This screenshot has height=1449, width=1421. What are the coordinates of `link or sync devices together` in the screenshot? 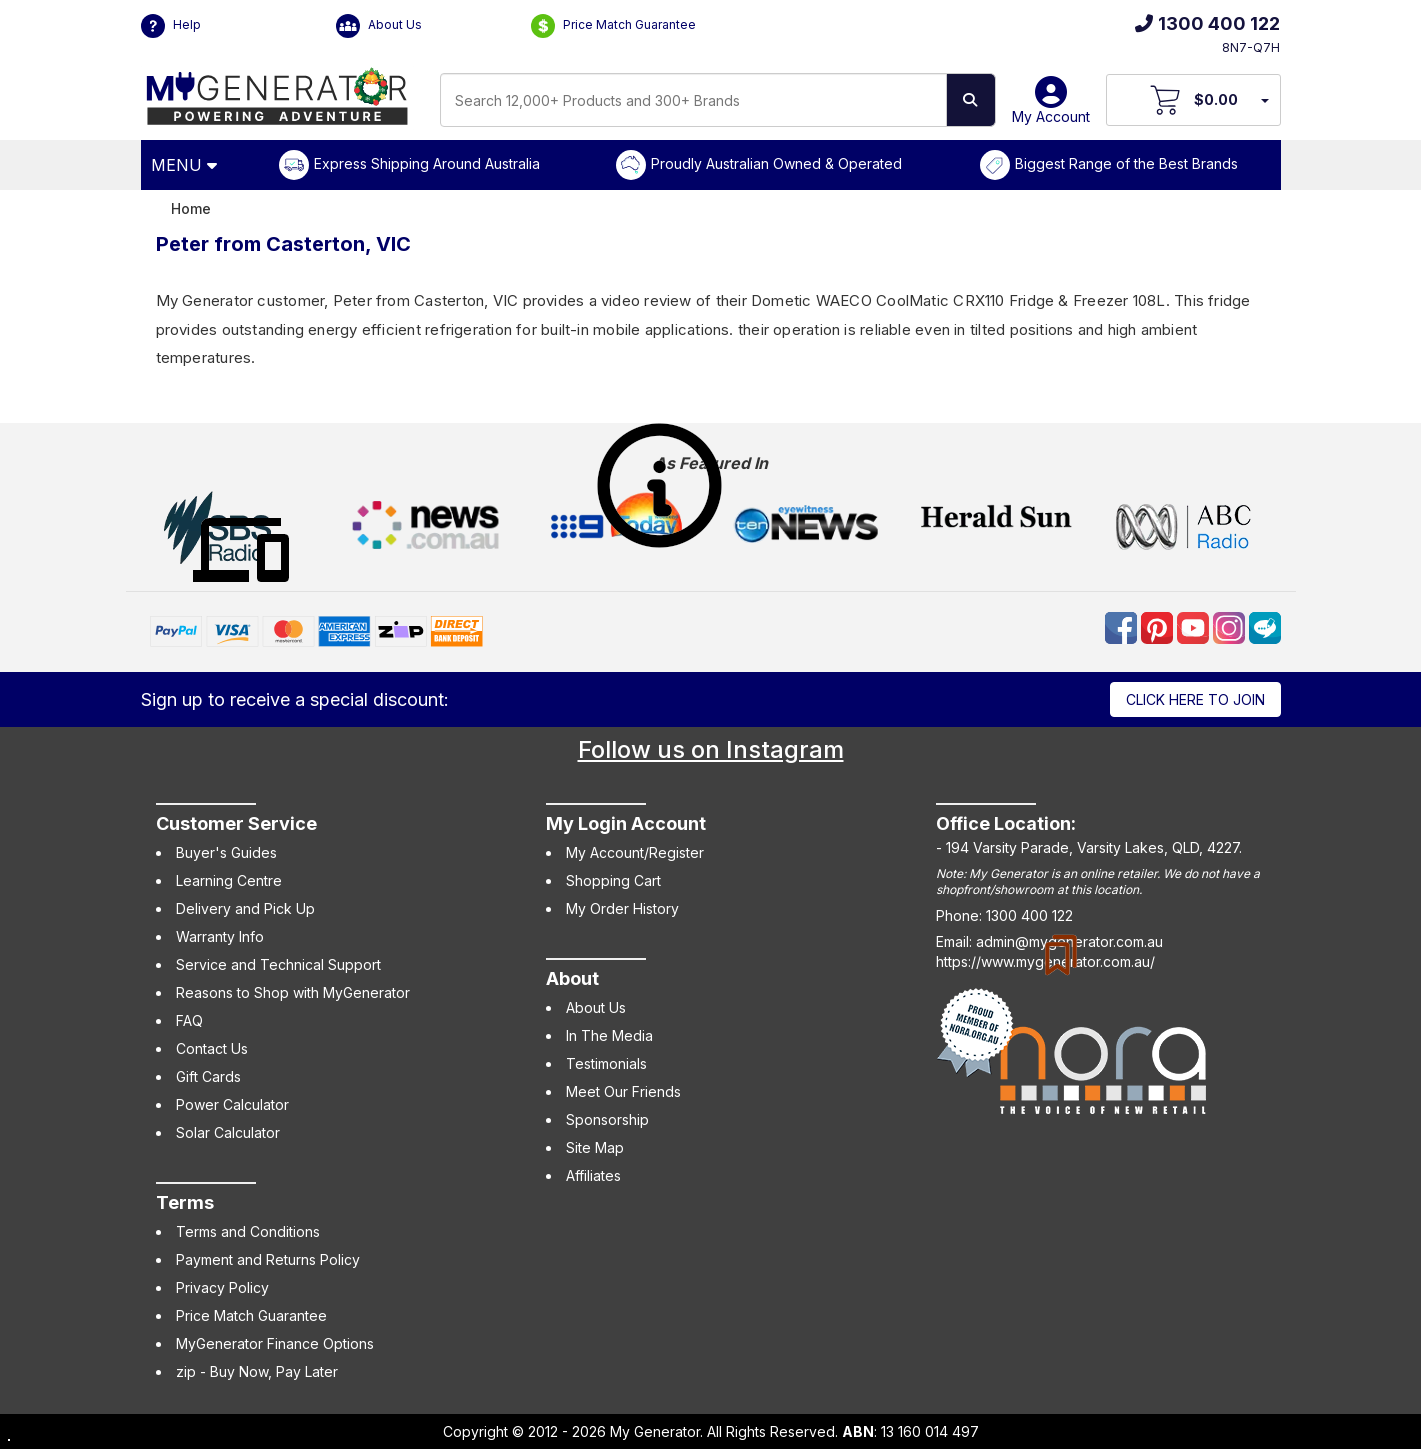 It's located at (241, 550).